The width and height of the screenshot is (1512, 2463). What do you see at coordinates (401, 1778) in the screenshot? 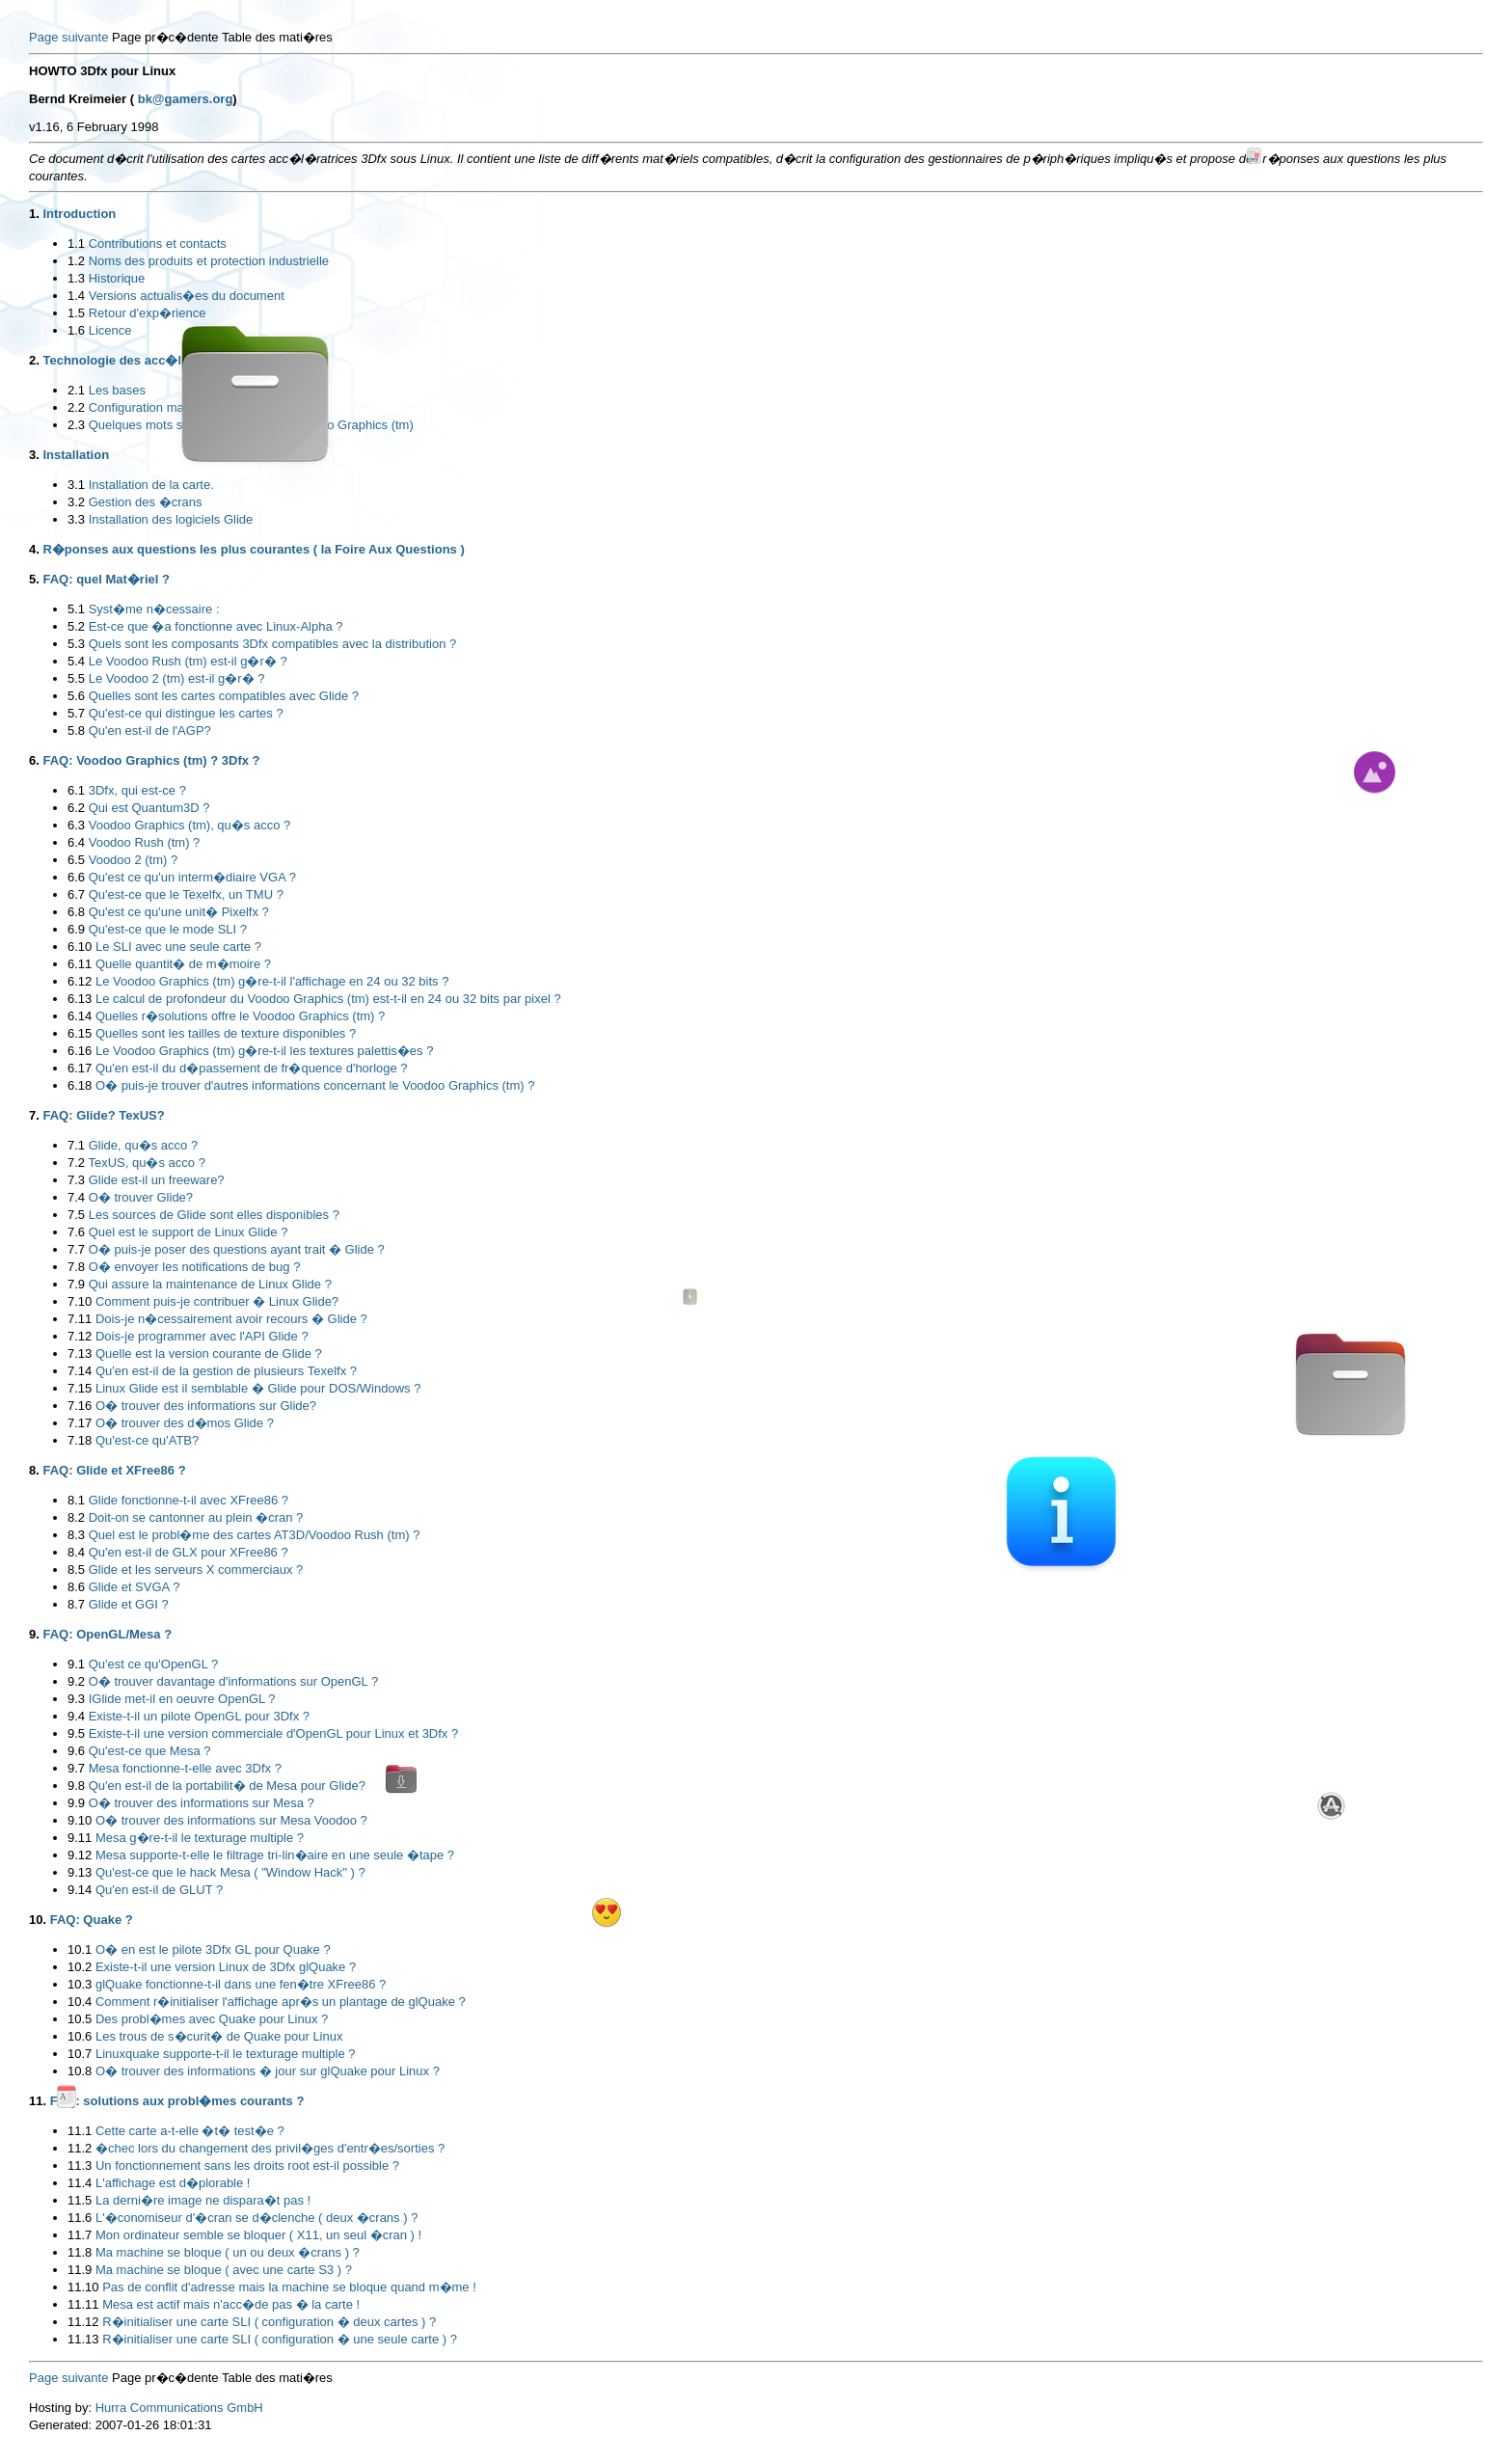
I see `access your downloads folder` at bounding box center [401, 1778].